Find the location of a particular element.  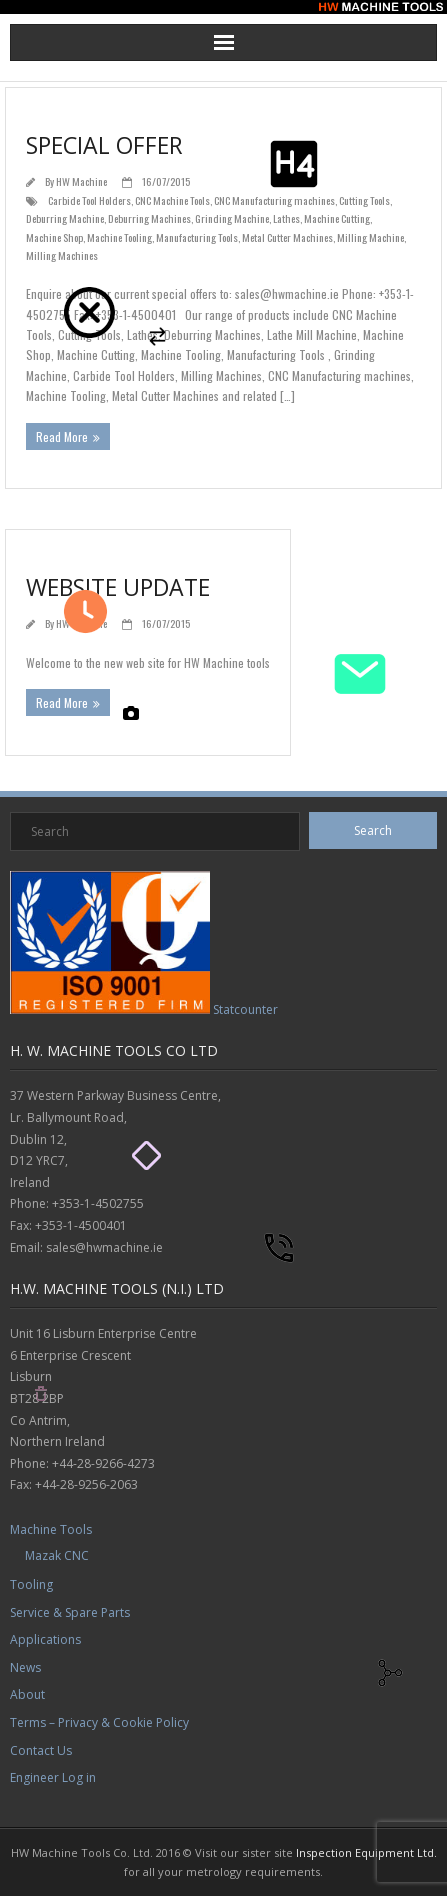

delete this item is located at coordinates (41, 1394).